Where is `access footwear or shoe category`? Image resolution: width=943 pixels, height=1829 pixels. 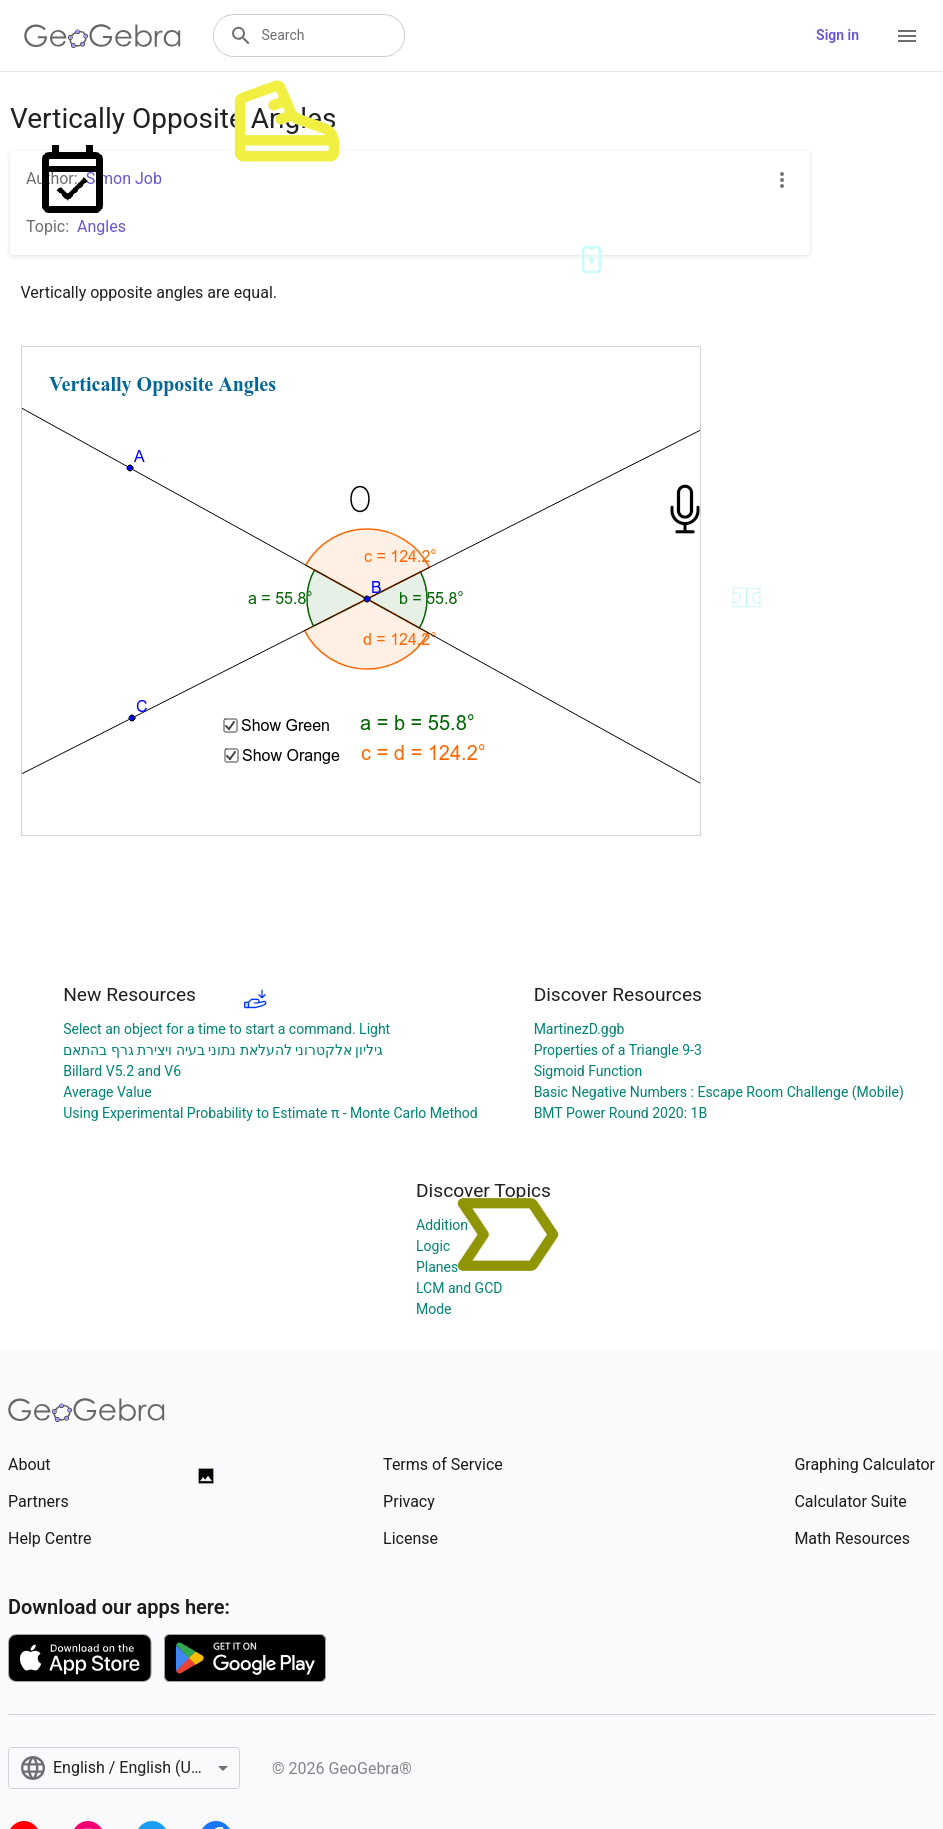 access footwear or shoe category is located at coordinates (282, 124).